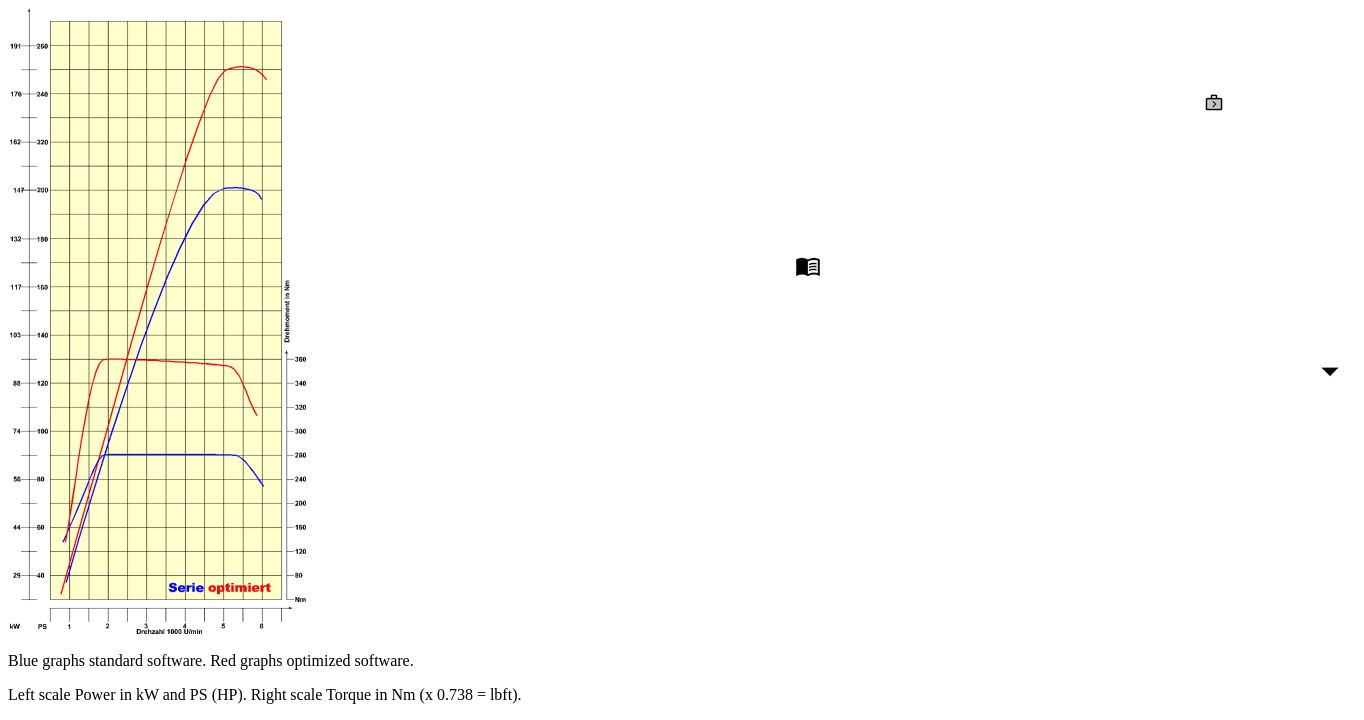 The image size is (1364, 720). Describe the element at coordinates (1330, 371) in the screenshot. I see `expand a dropdown menu` at that location.